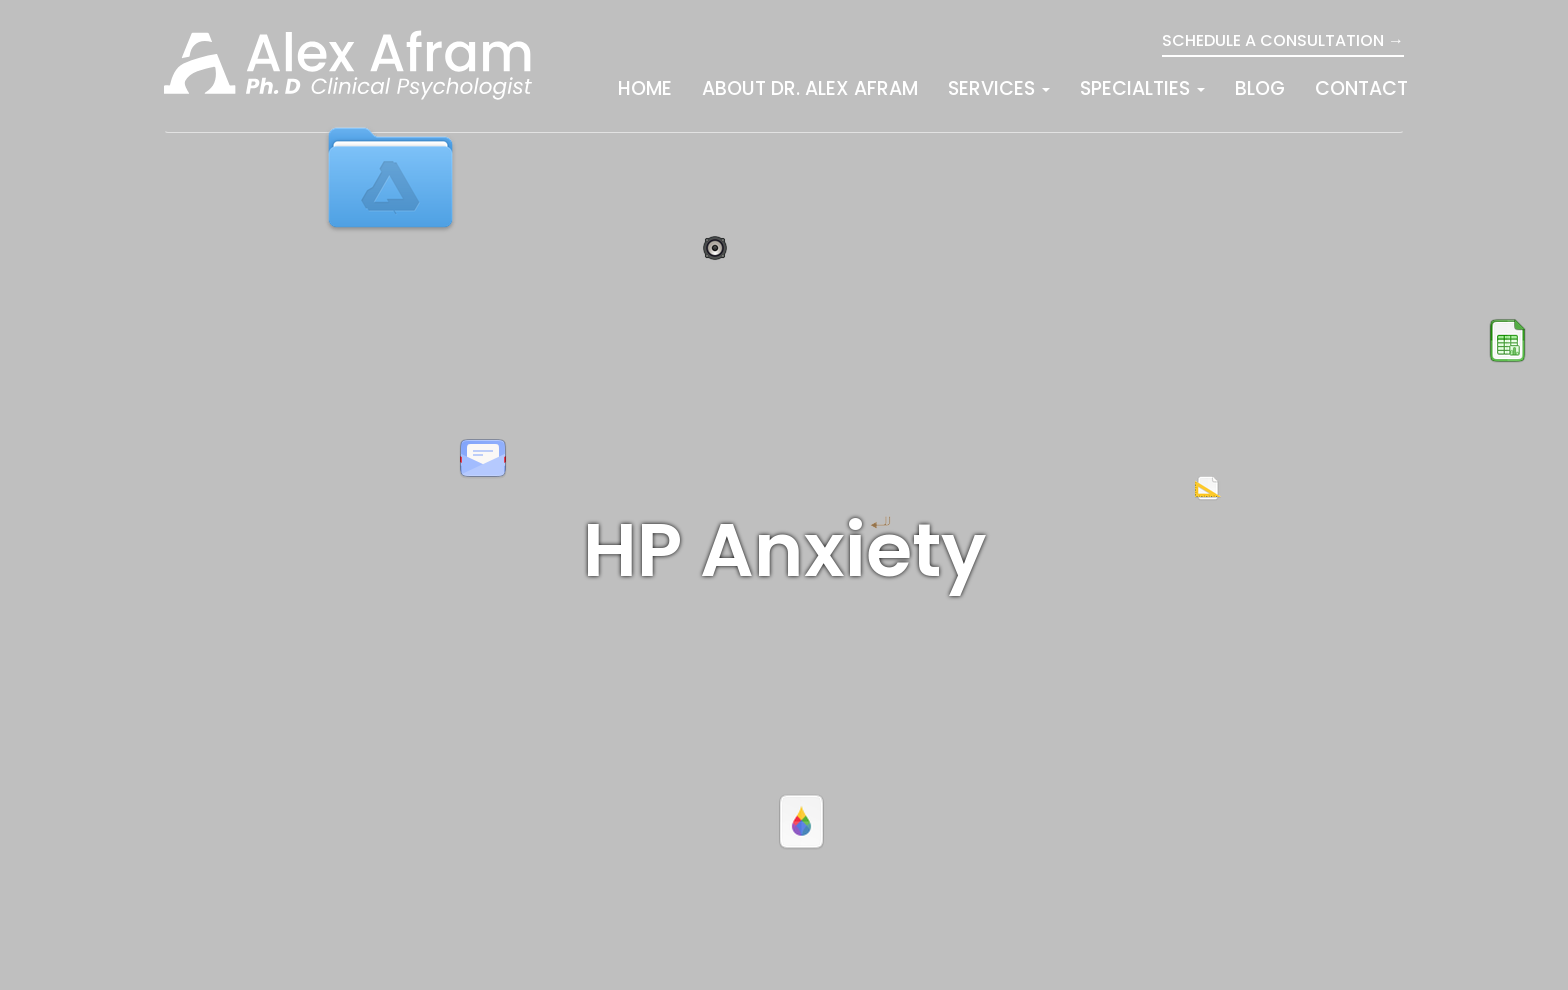  Describe the element at coordinates (1208, 488) in the screenshot. I see `configure page layout and formatting options` at that location.